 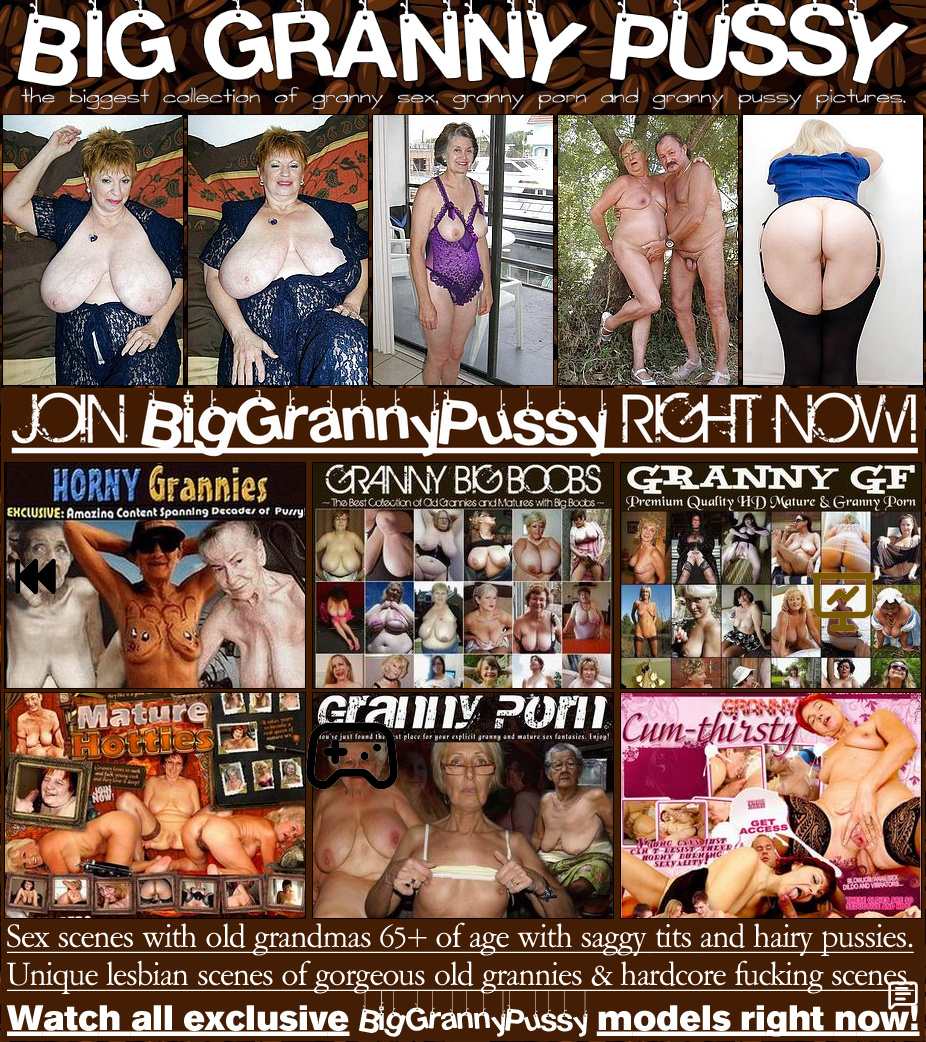 I want to click on skip to previous track, so click(x=35, y=576).